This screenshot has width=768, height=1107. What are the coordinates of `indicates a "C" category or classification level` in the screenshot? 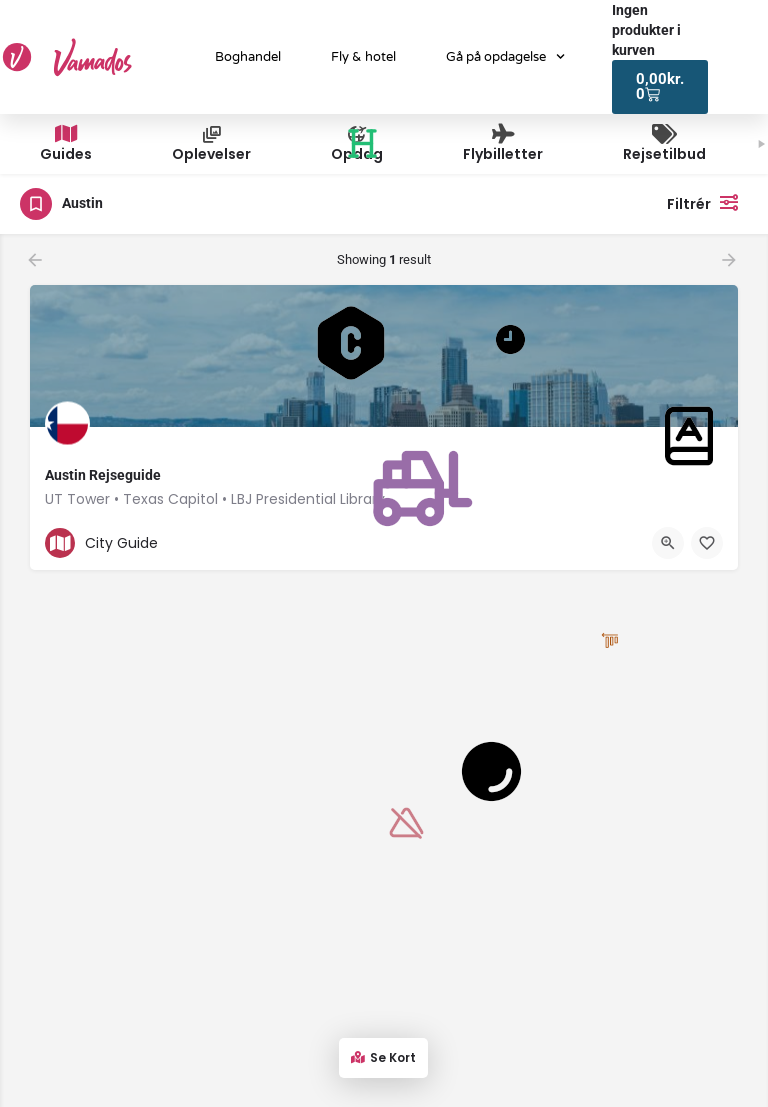 It's located at (351, 343).